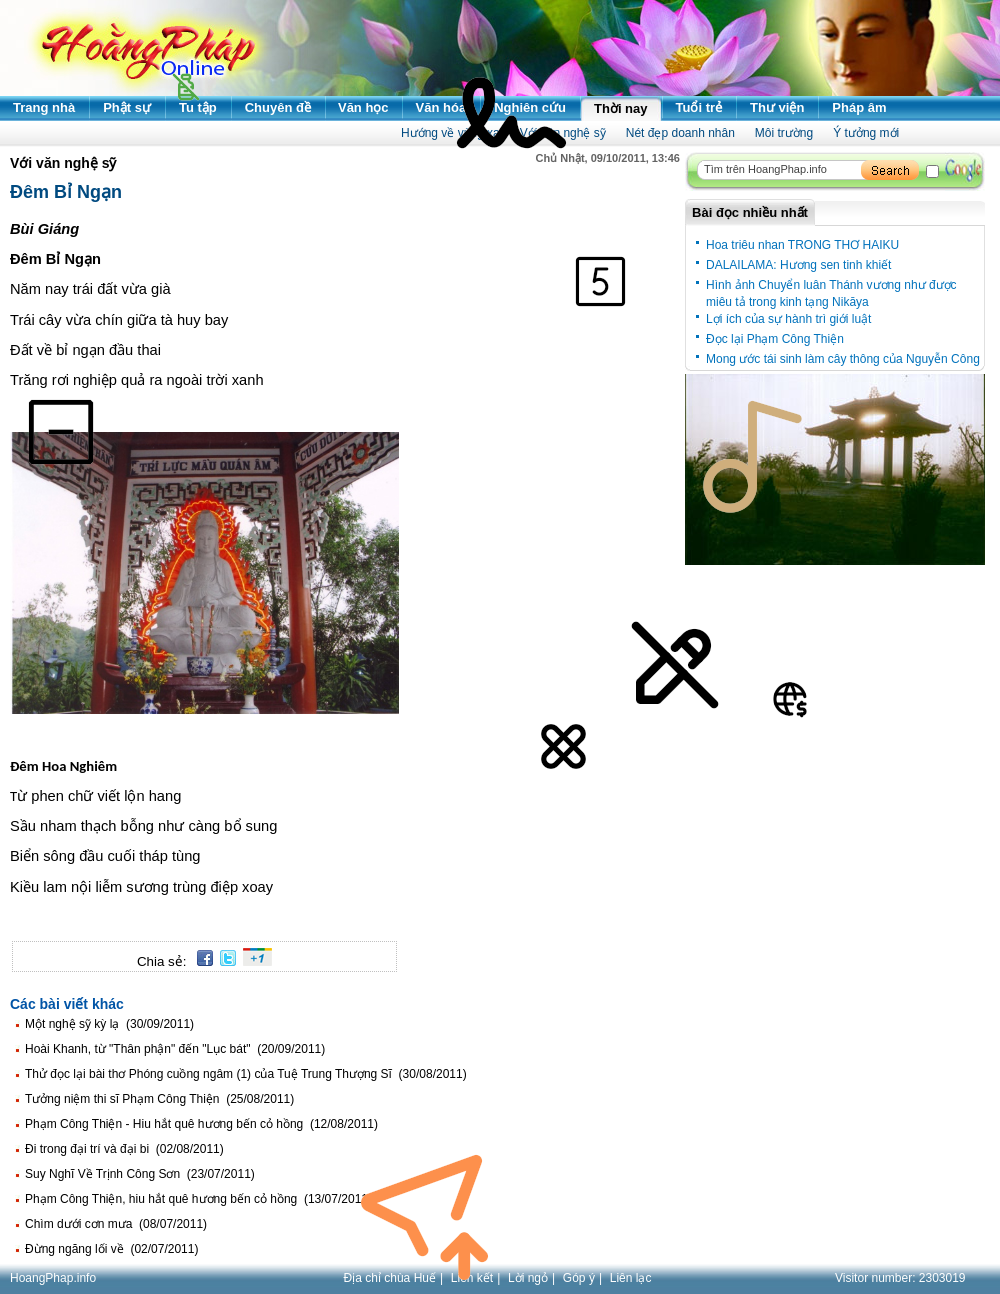 This screenshot has height=1294, width=1000. Describe the element at coordinates (63, 434) in the screenshot. I see `remove item from diff comparison` at that location.